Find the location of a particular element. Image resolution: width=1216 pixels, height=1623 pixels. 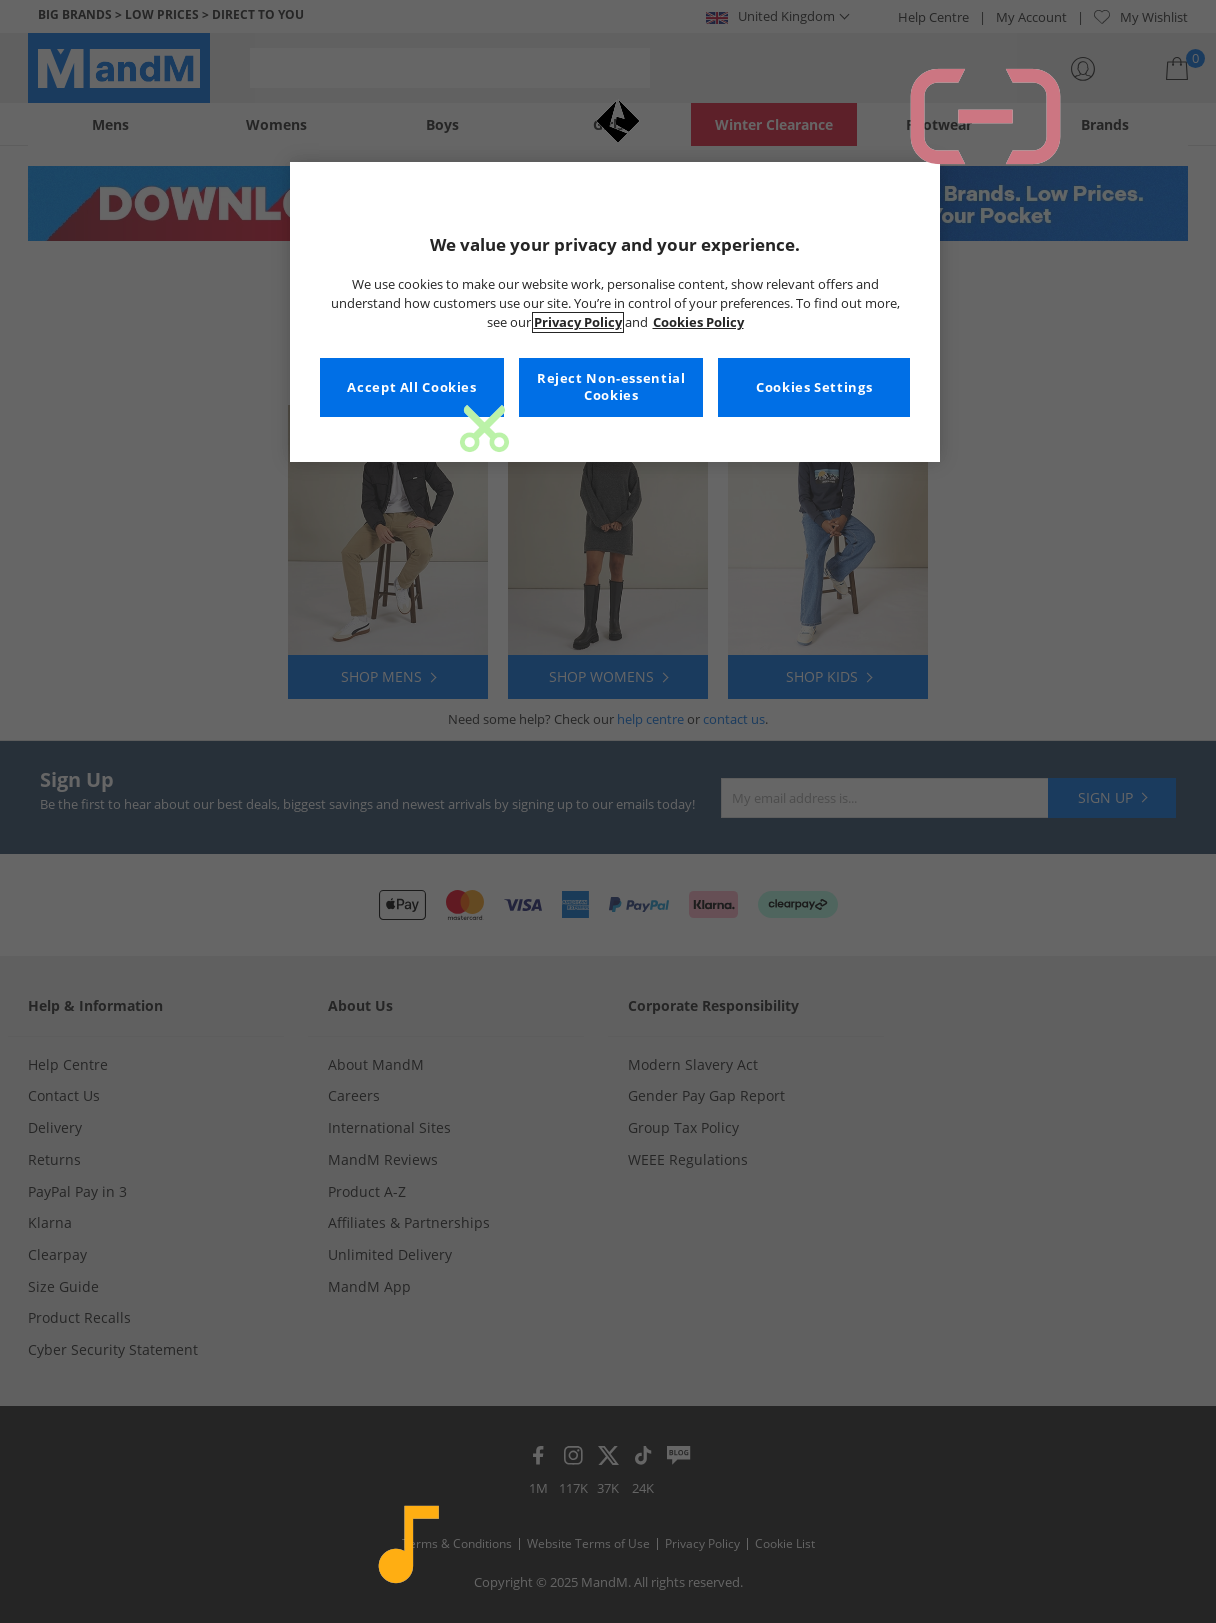

cut selected content is located at coordinates (484, 427).